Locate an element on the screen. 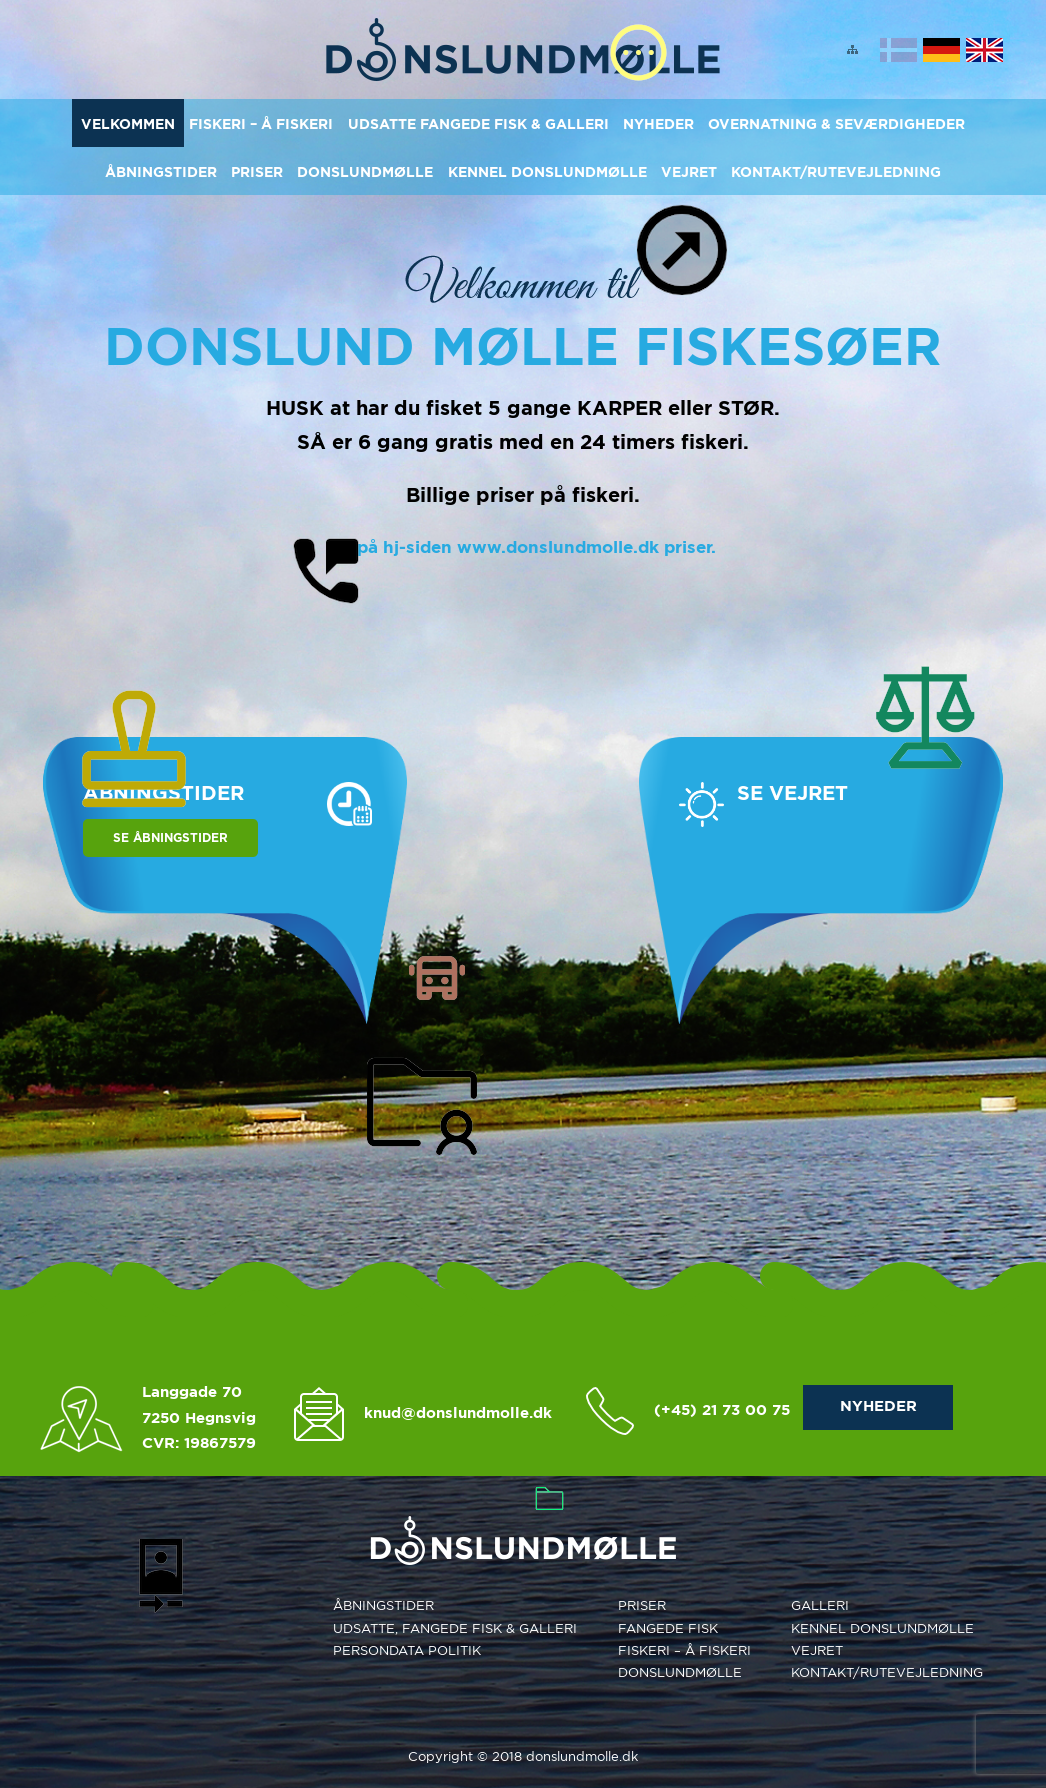  view more options is located at coordinates (638, 52).